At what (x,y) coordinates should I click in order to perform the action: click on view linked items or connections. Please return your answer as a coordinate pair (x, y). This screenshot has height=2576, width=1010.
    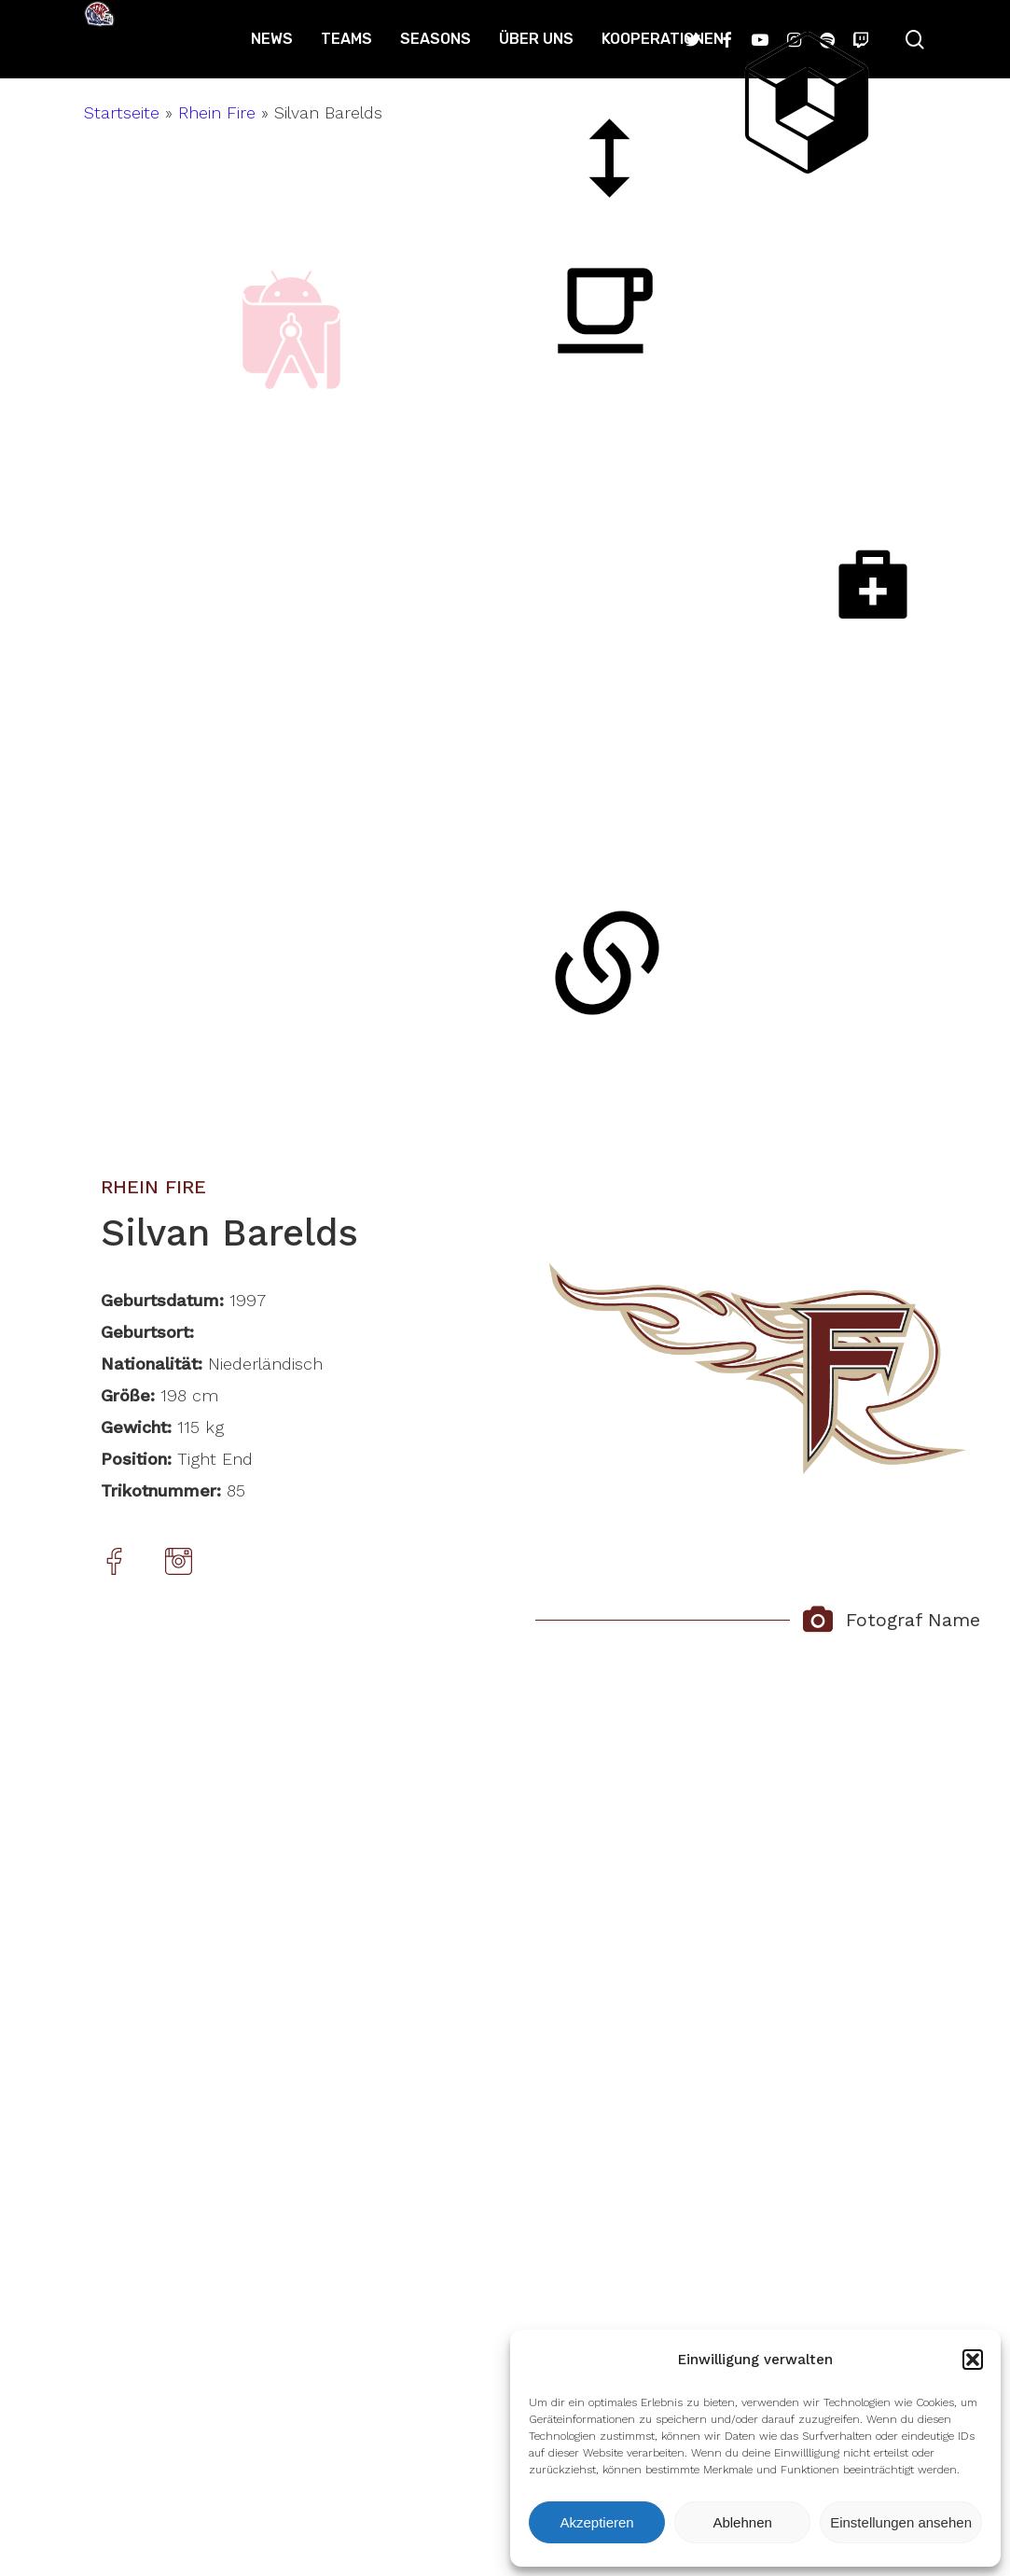
    Looking at the image, I should click on (607, 963).